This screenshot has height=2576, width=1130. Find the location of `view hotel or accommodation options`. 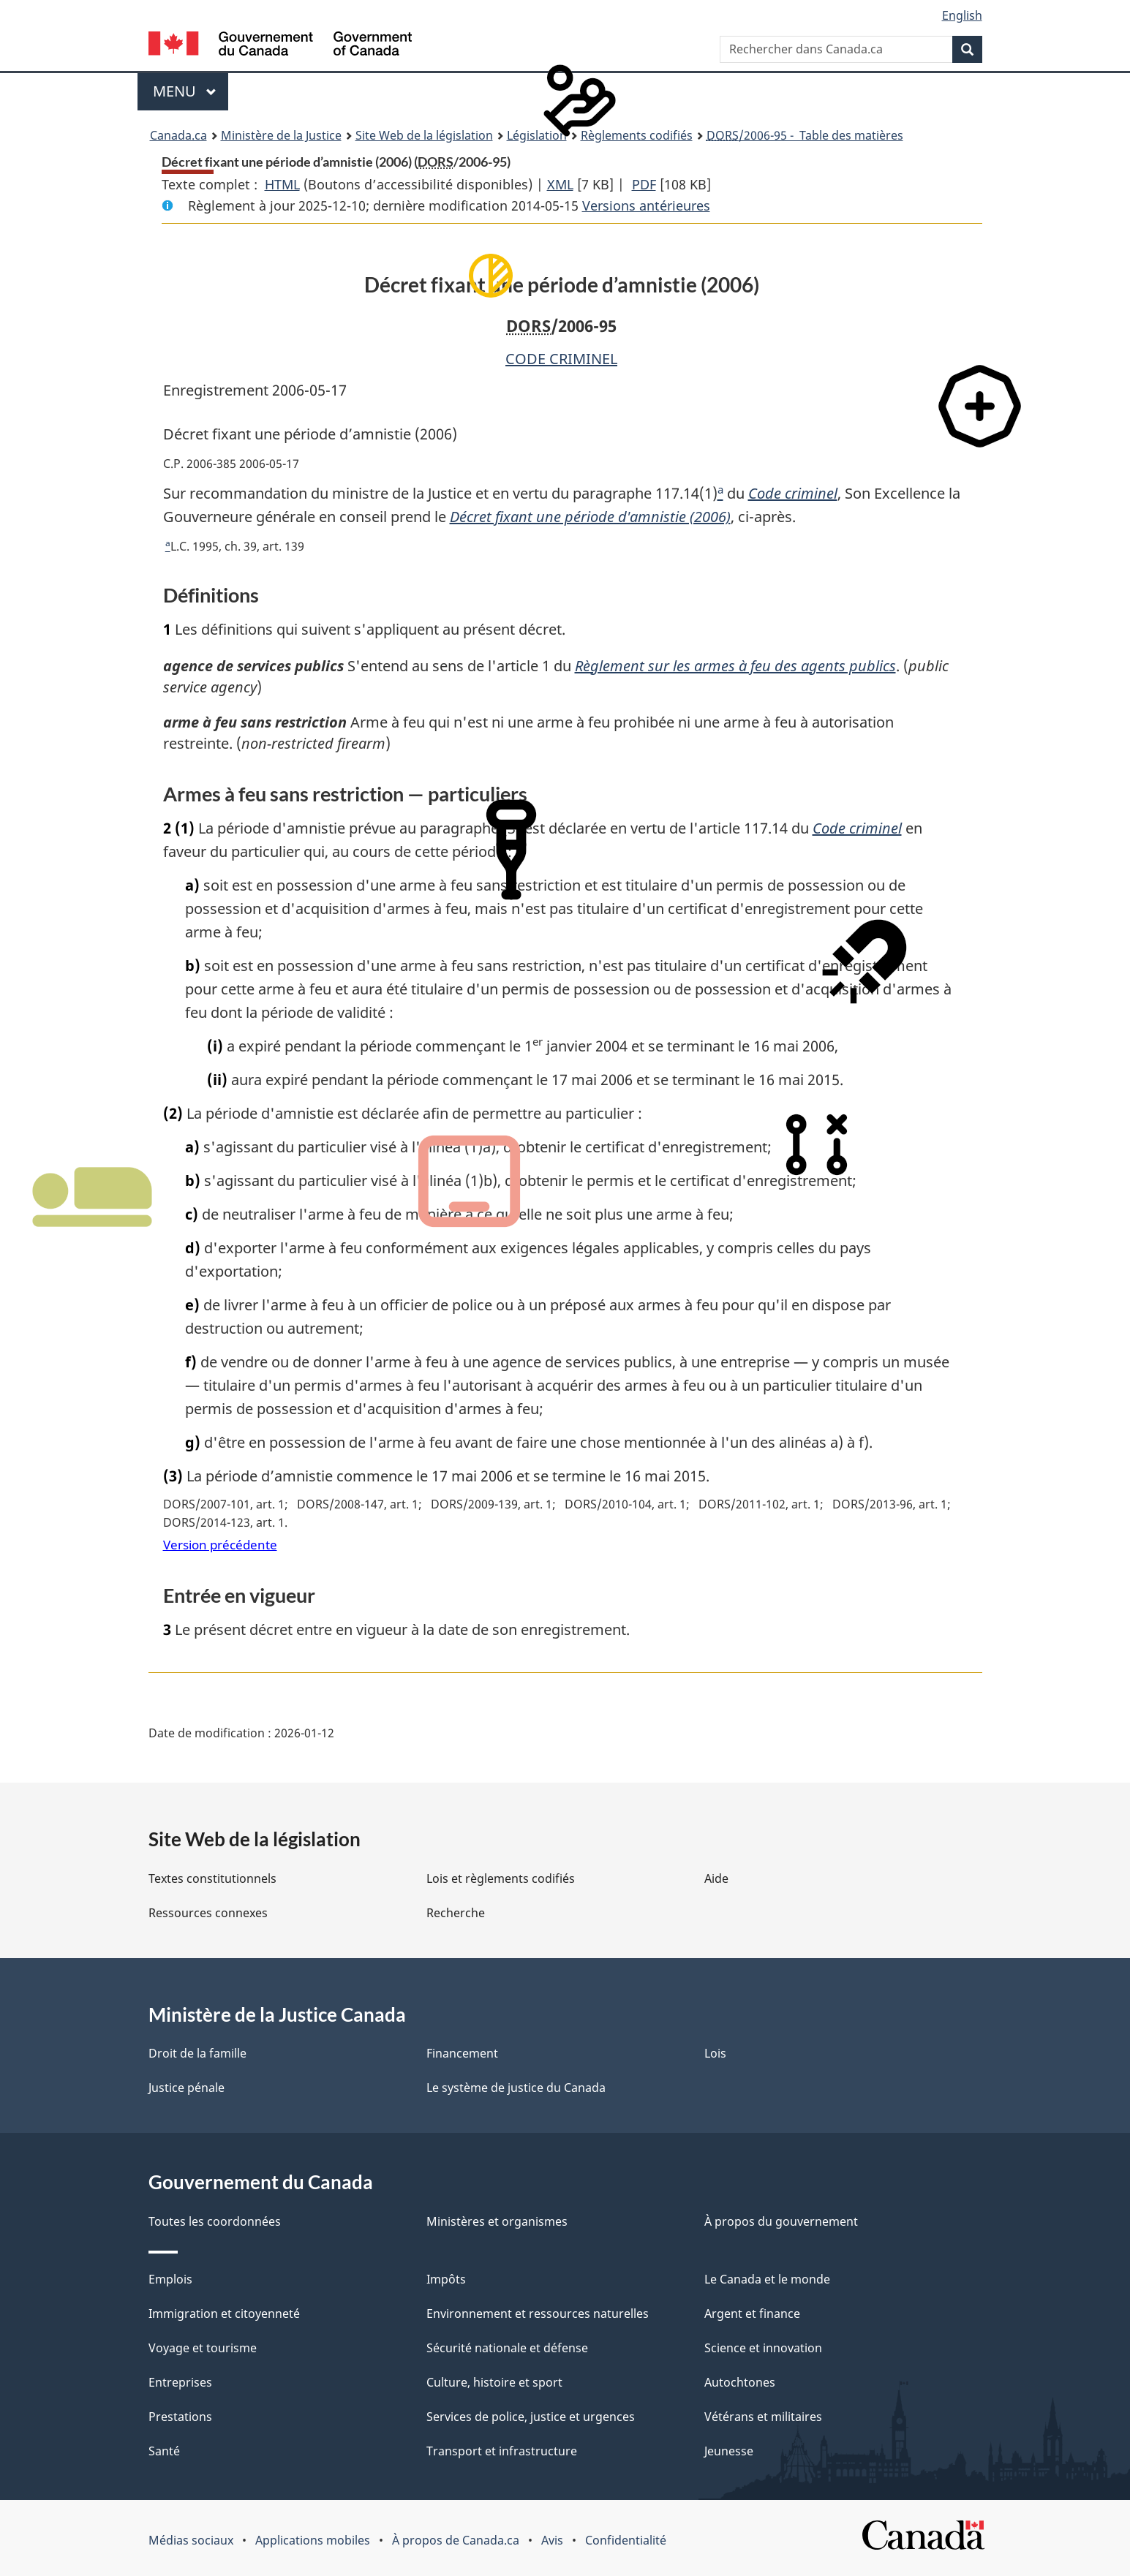

view hotel or accommodation options is located at coordinates (92, 1197).